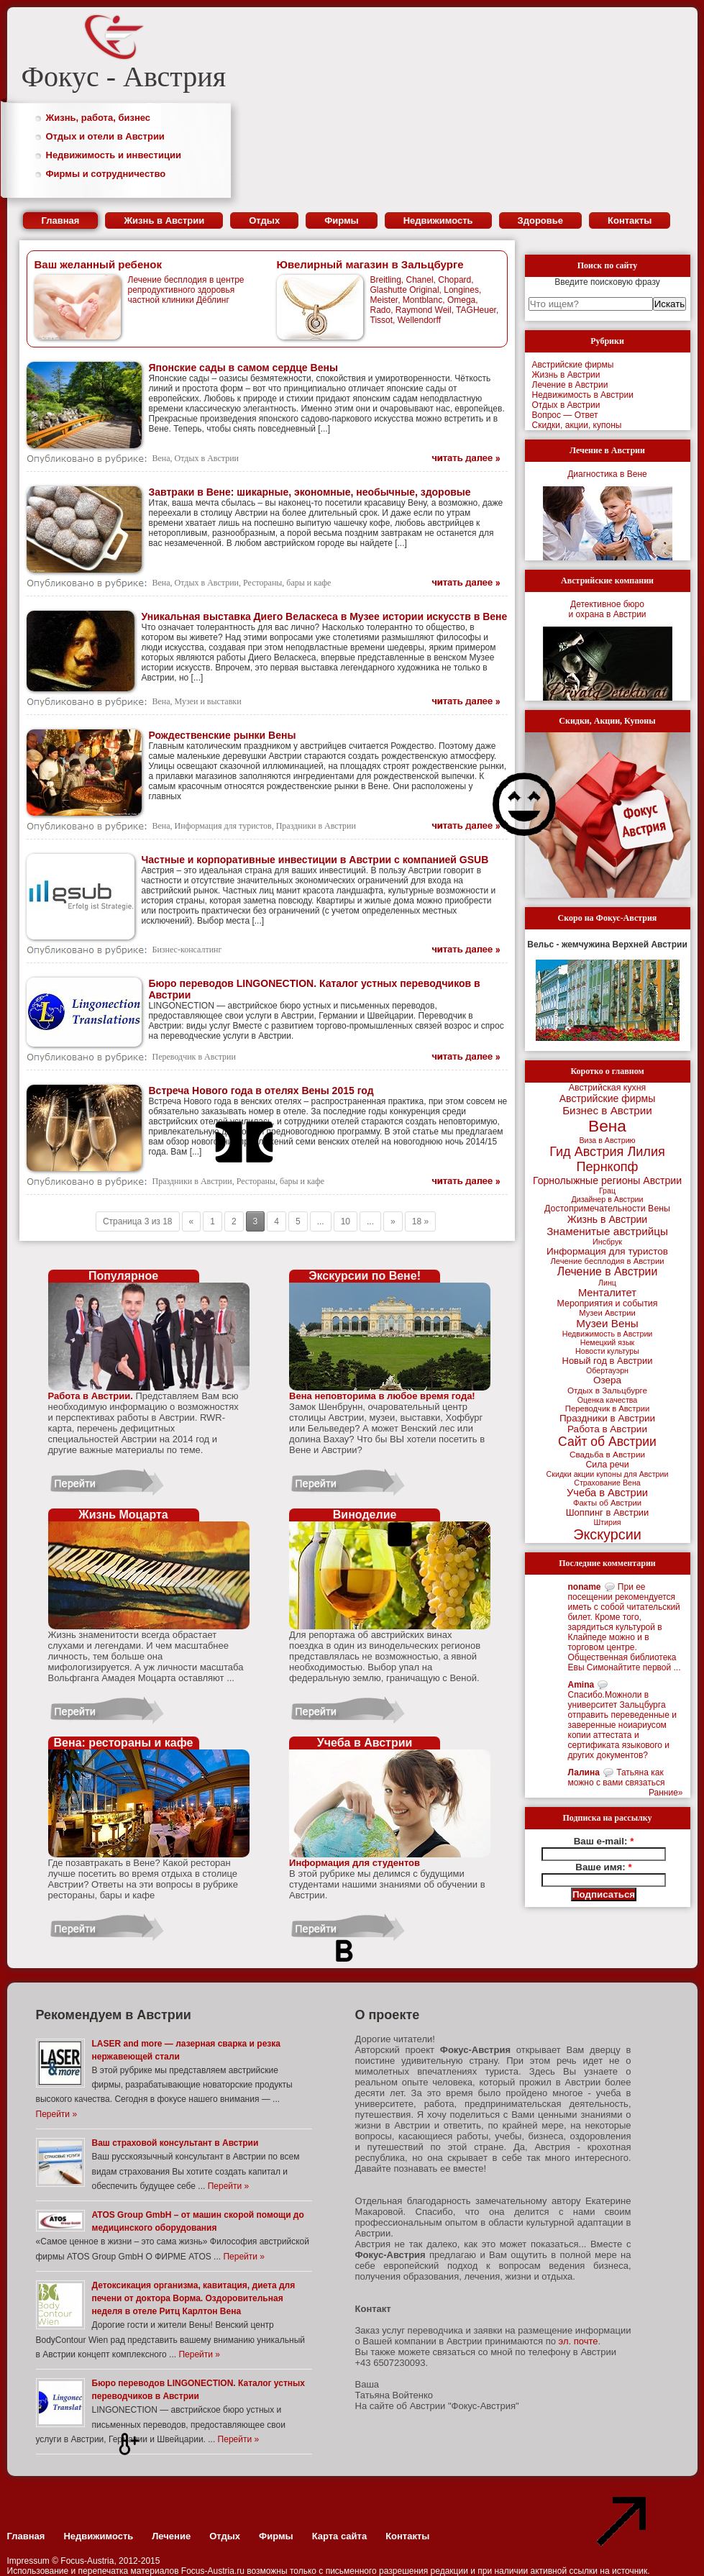 The width and height of the screenshot is (704, 2576). Describe the element at coordinates (127, 2444) in the screenshot. I see `increase temperature setting` at that location.